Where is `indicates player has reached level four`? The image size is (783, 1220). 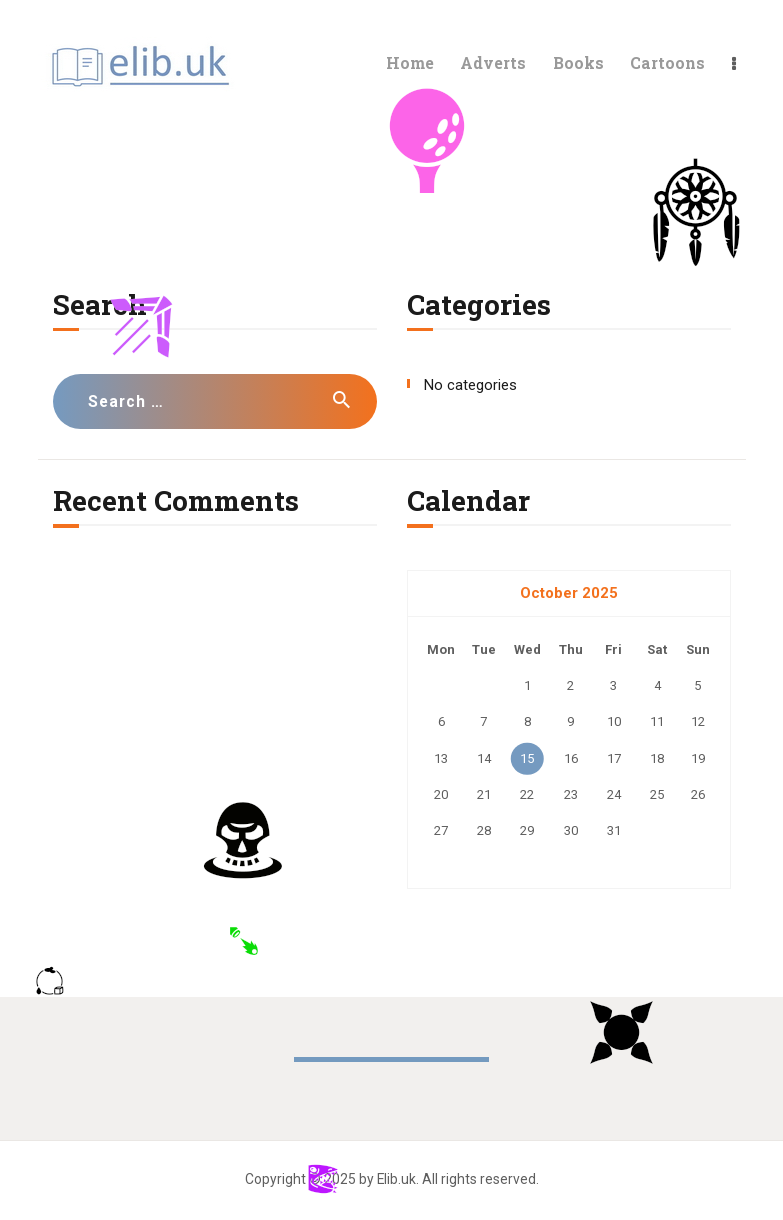 indicates player has reached level four is located at coordinates (621, 1032).